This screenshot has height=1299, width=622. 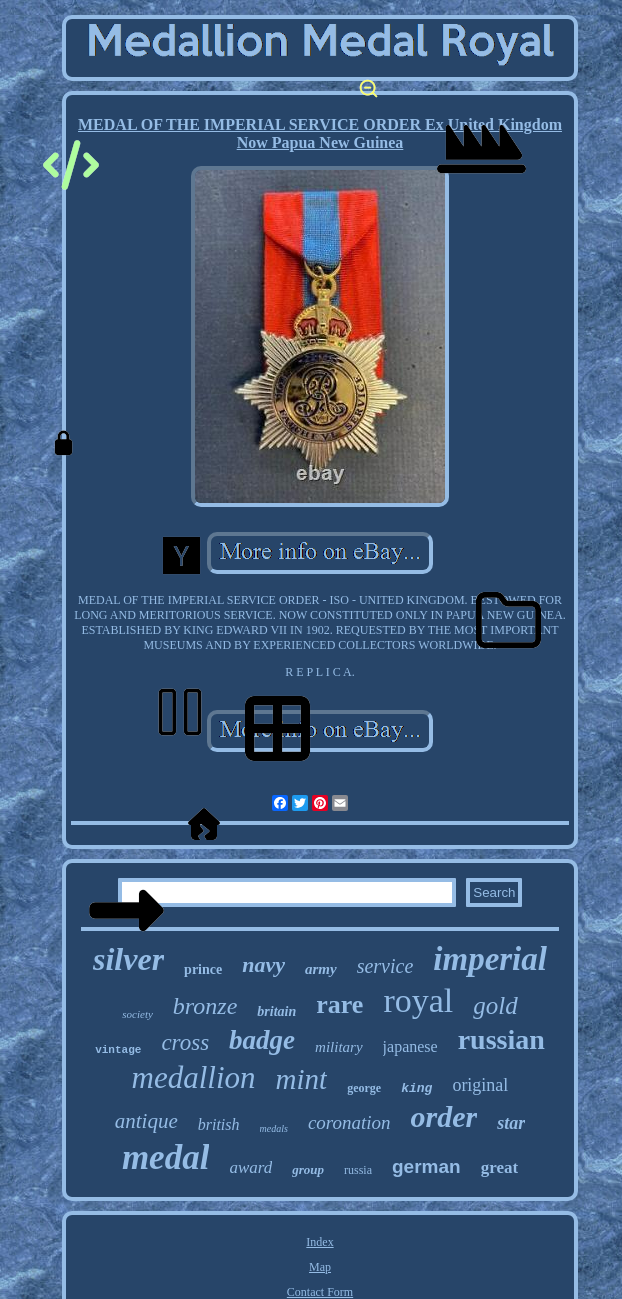 I want to click on proceed to the next step, so click(x=126, y=910).